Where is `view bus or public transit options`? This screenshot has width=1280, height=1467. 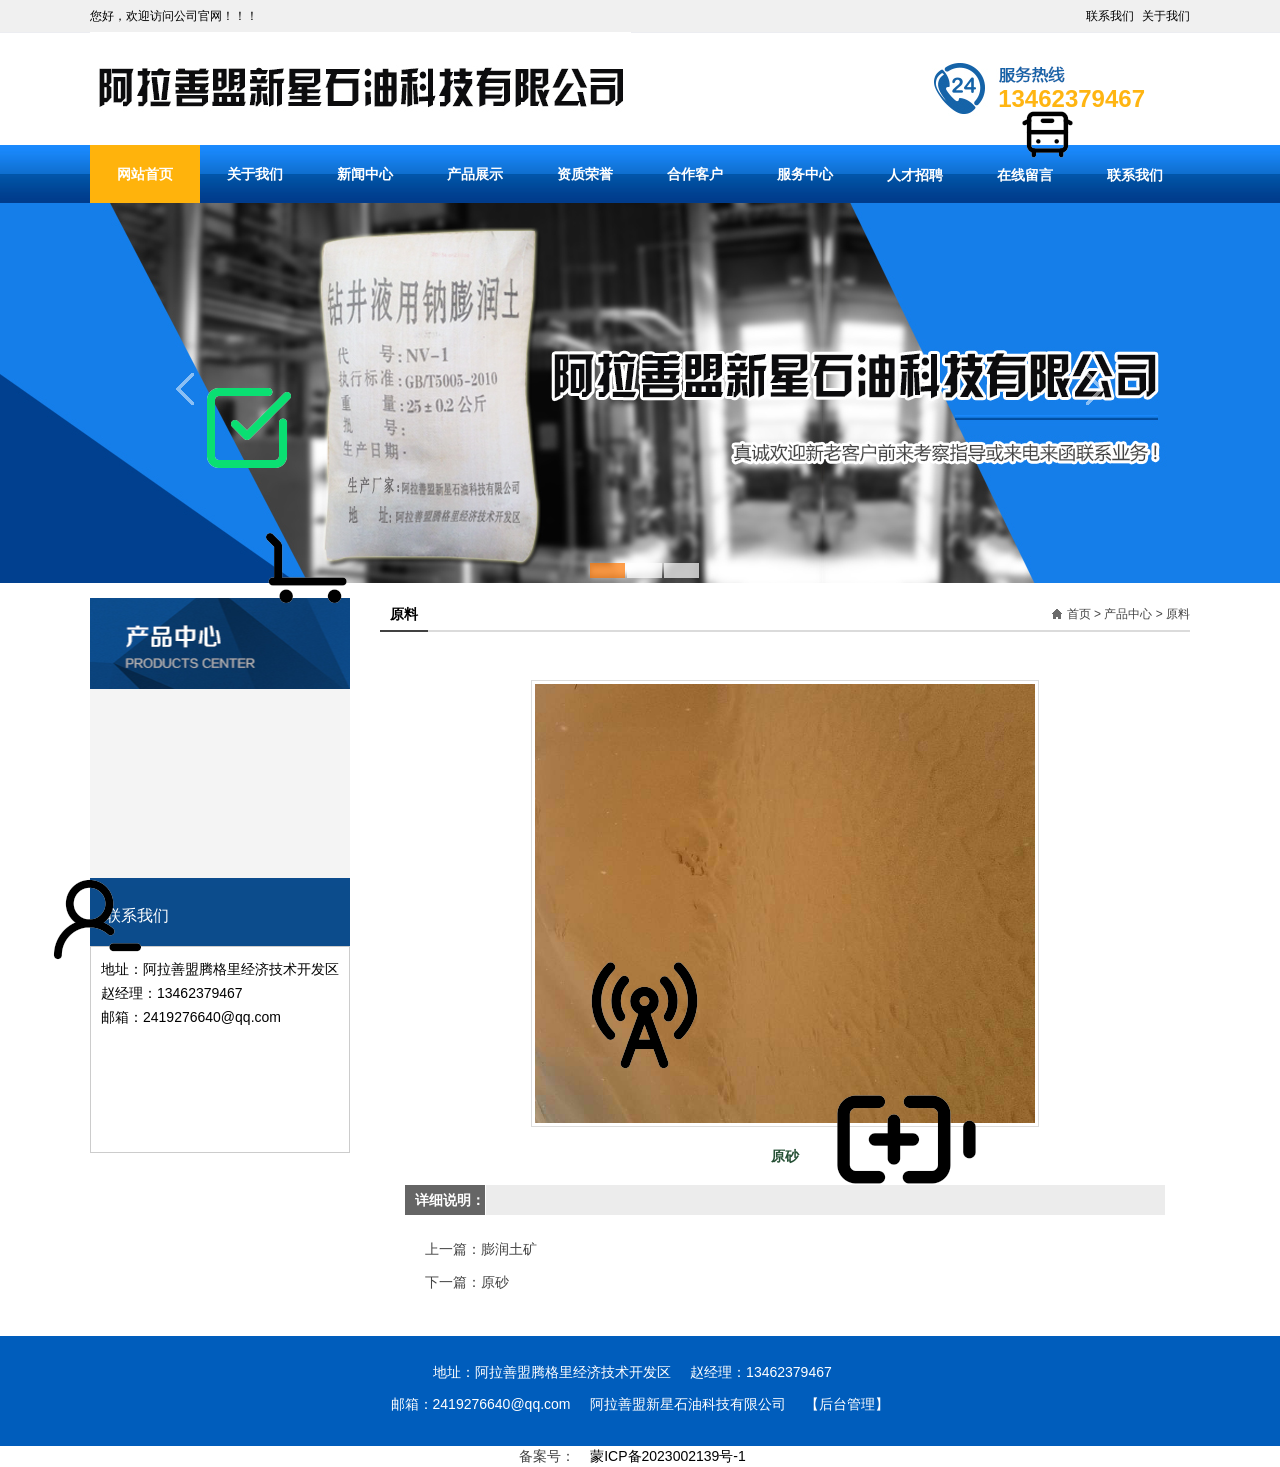
view bus or public transit options is located at coordinates (1047, 134).